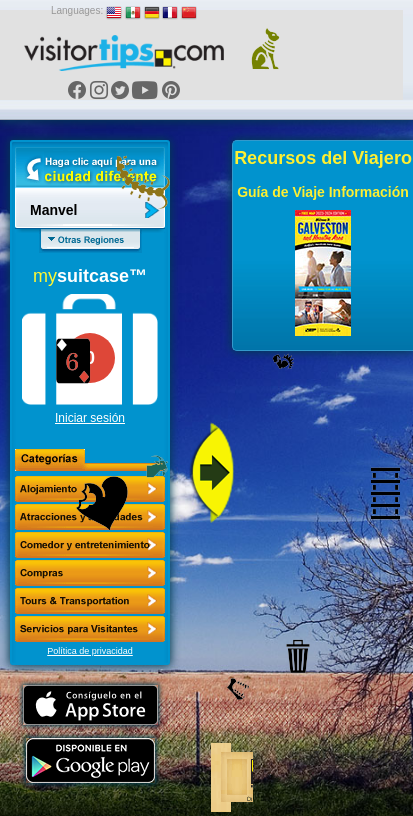 This screenshot has width=413, height=816. I want to click on indicates damage or health loss in a game, so click(100, 503).